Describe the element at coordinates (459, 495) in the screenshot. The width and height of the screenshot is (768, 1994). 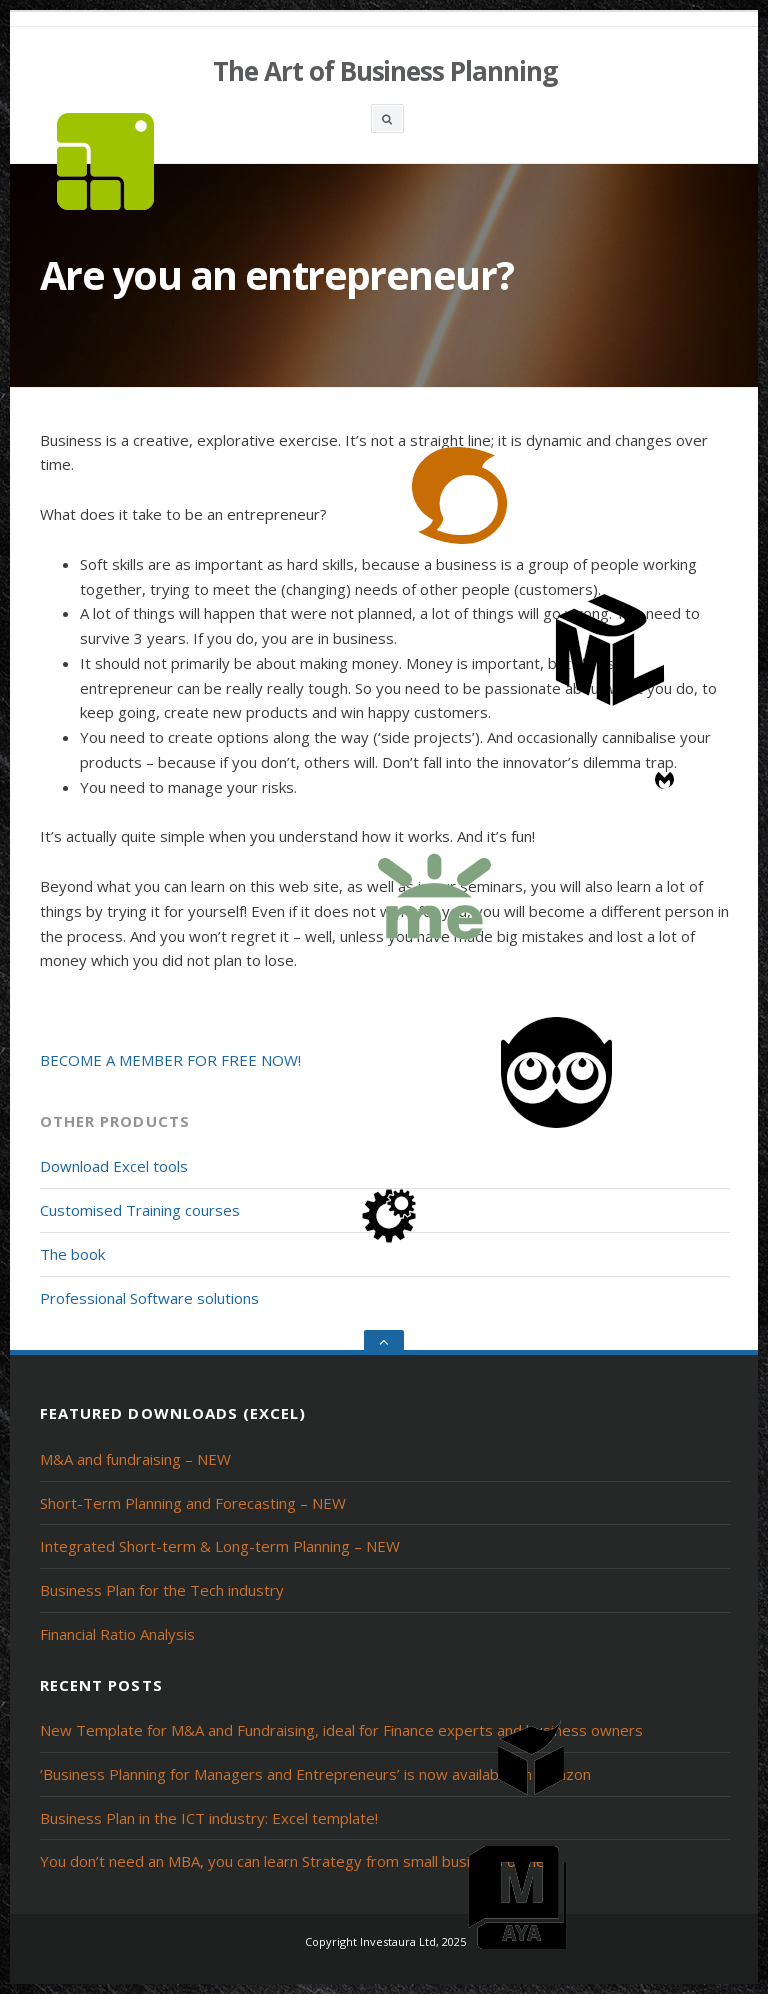
I see `visit steemit blockchain social media platform` at that location.